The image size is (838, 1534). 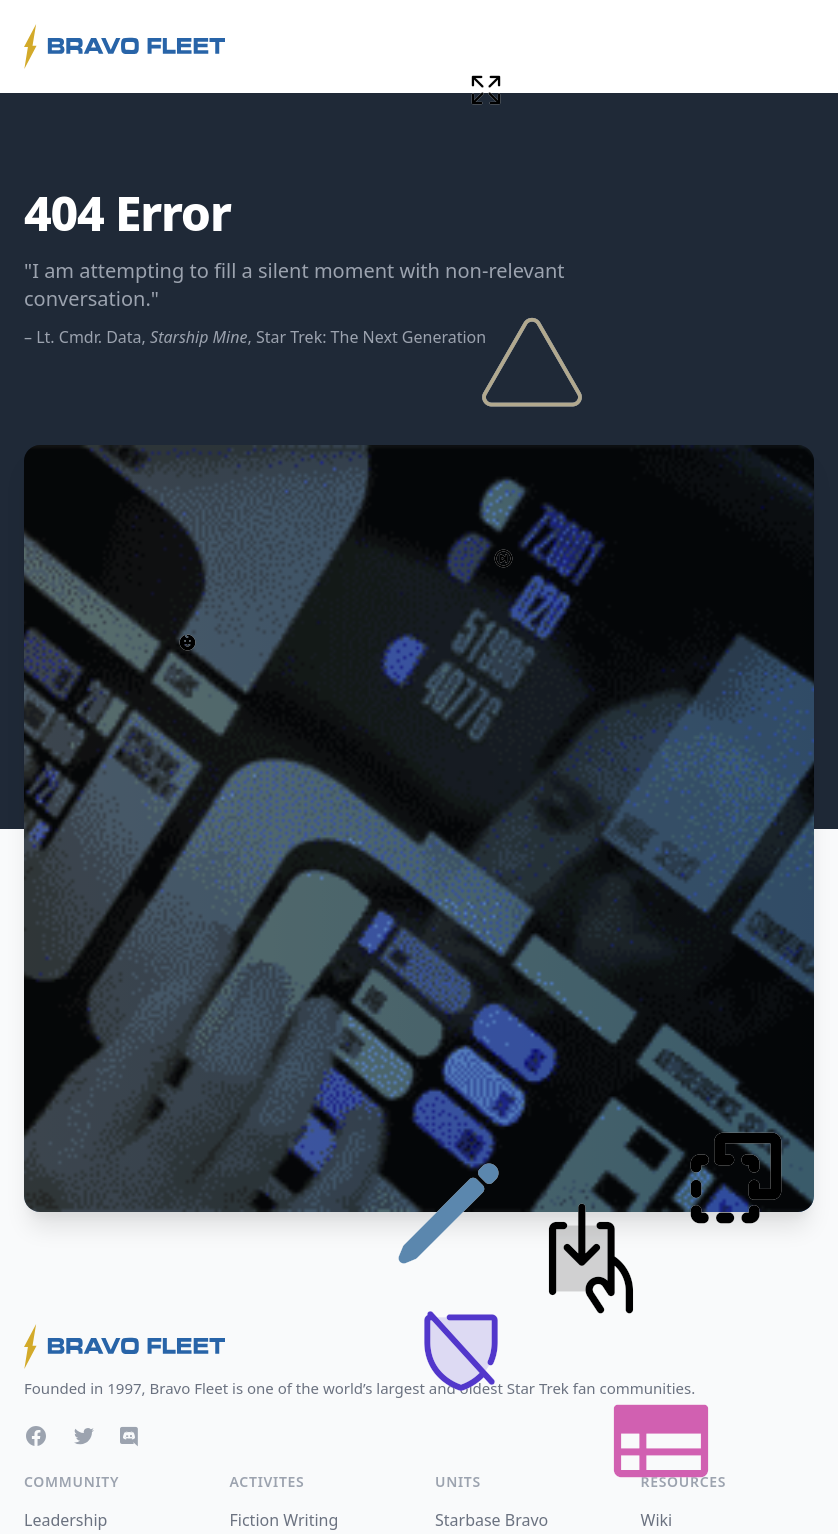 What do you see at coordinates (486, 90) in the screenshot?
I see `expand to fullscreen mode` at bounding box center [486, 90].